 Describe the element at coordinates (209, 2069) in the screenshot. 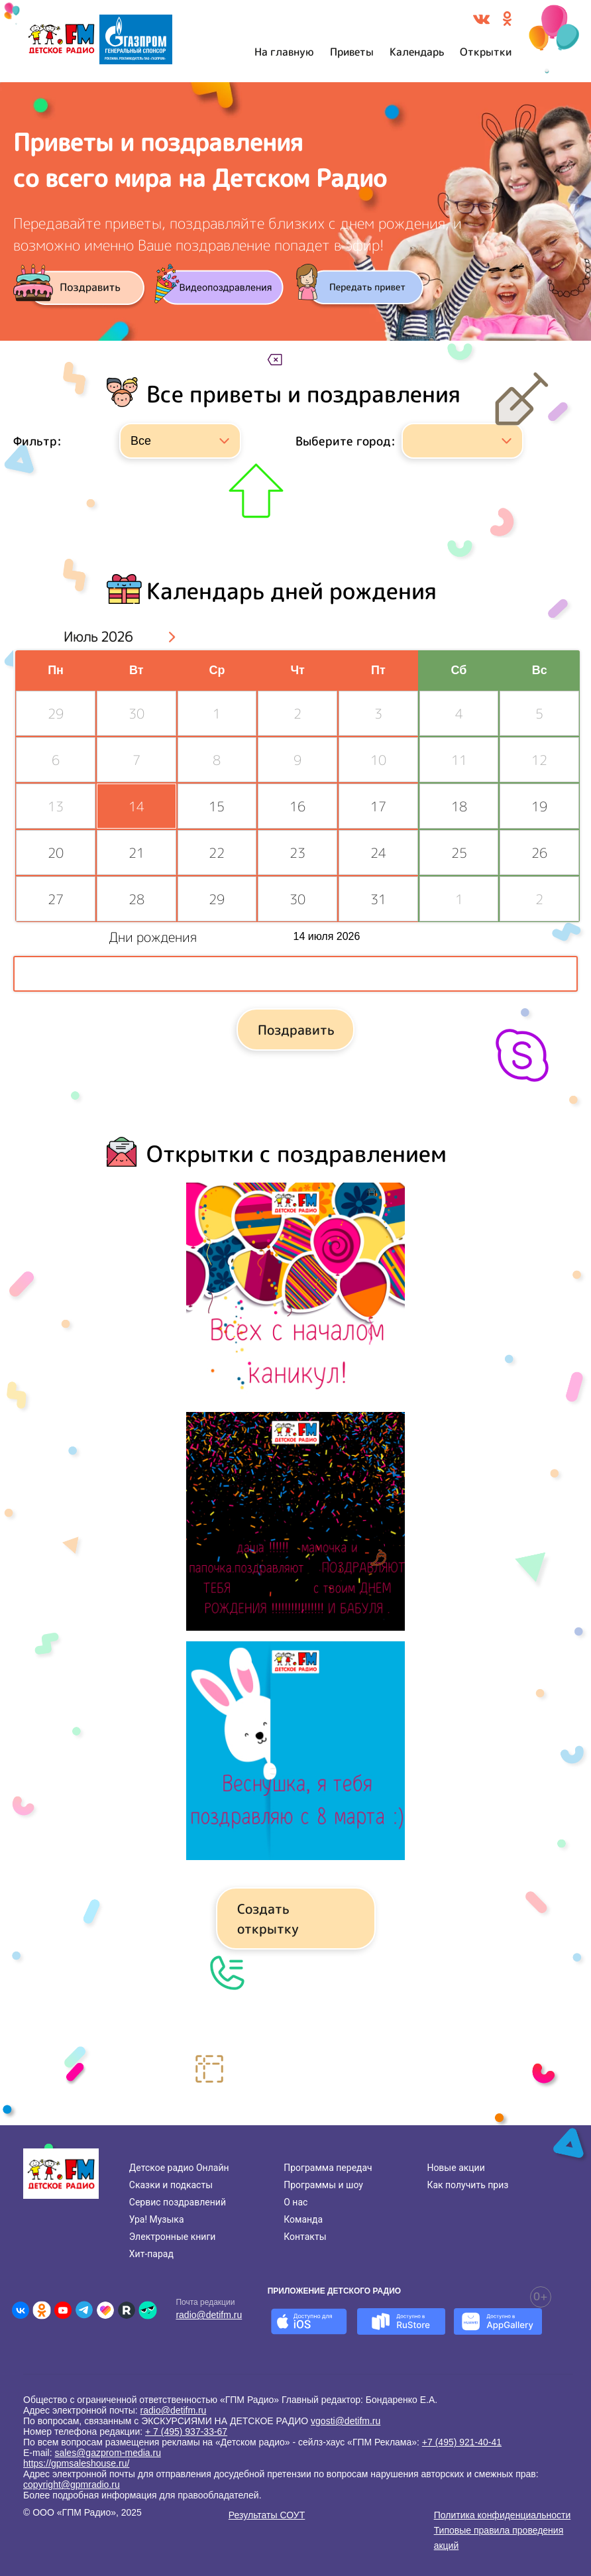

I see `create a new project from a template` at that location.